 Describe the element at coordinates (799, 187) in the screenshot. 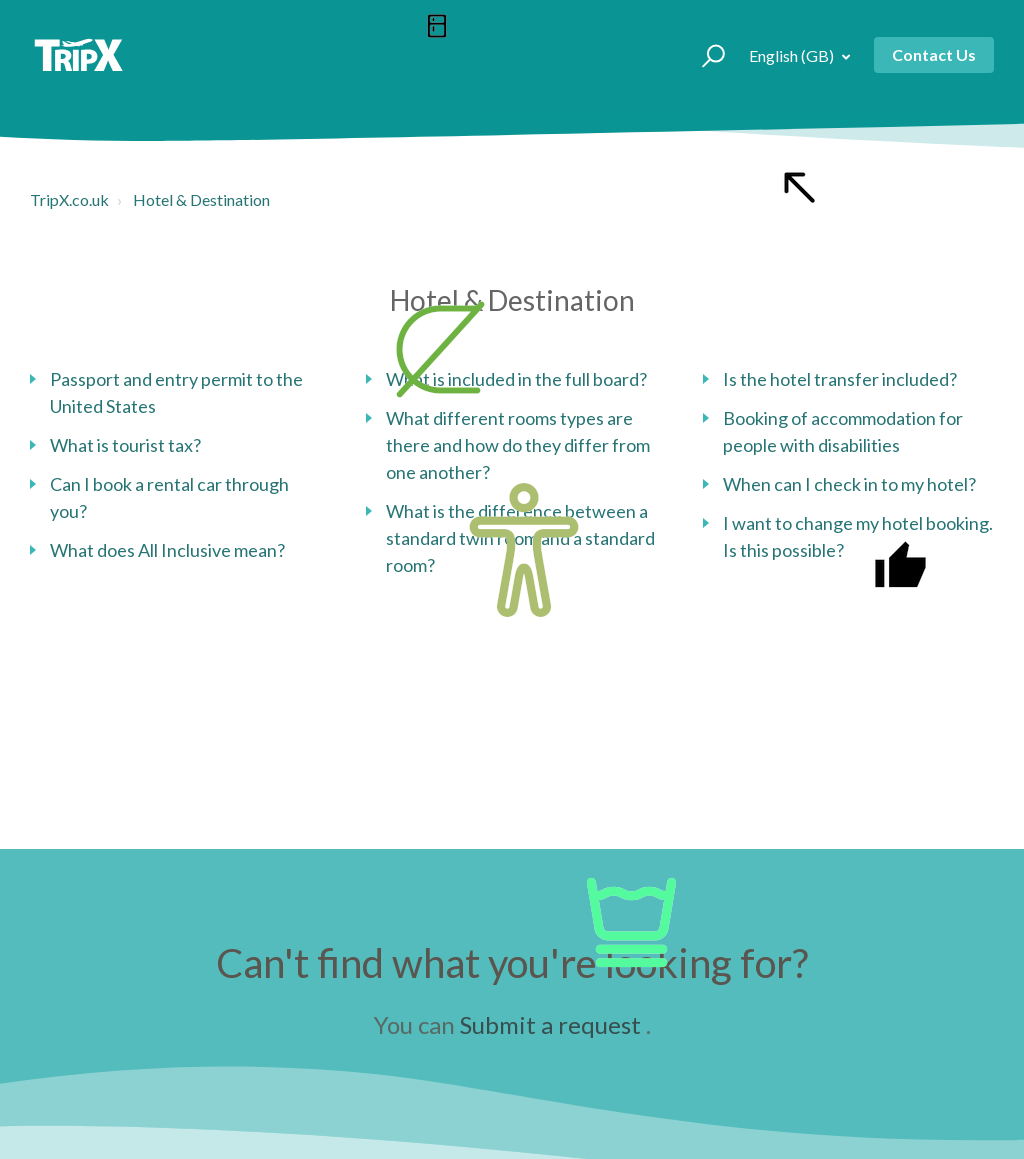

I see `navigate to the northwest direction` at that location.